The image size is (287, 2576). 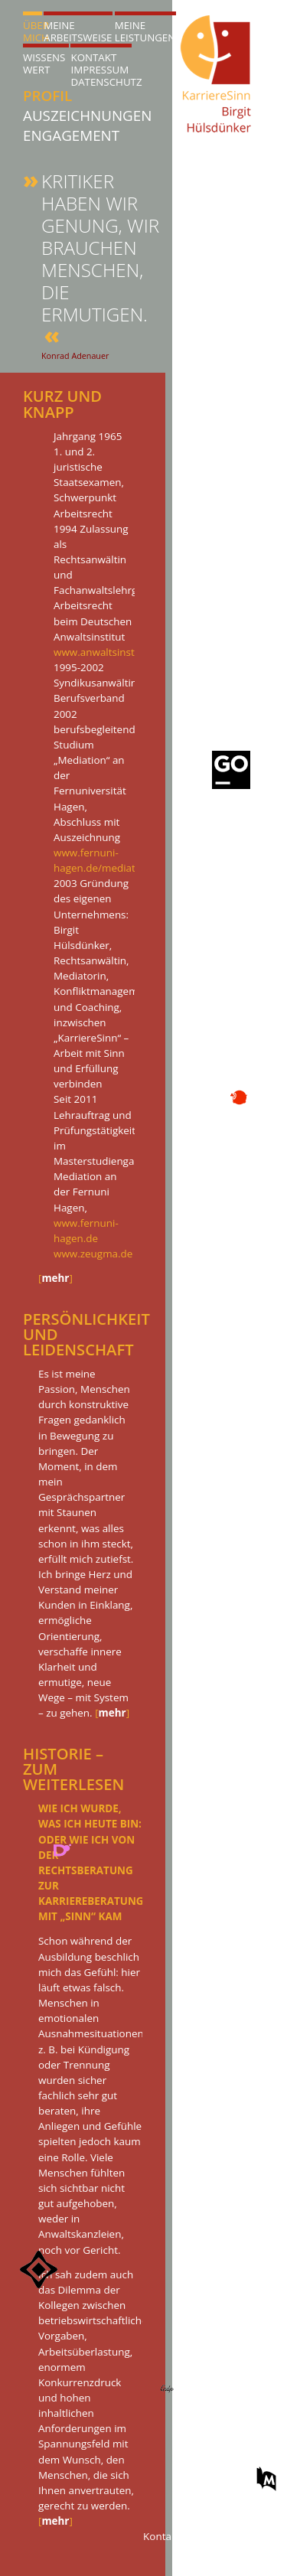 I want to click on gulp.js task runner logo, so click(x=167, y=2389).